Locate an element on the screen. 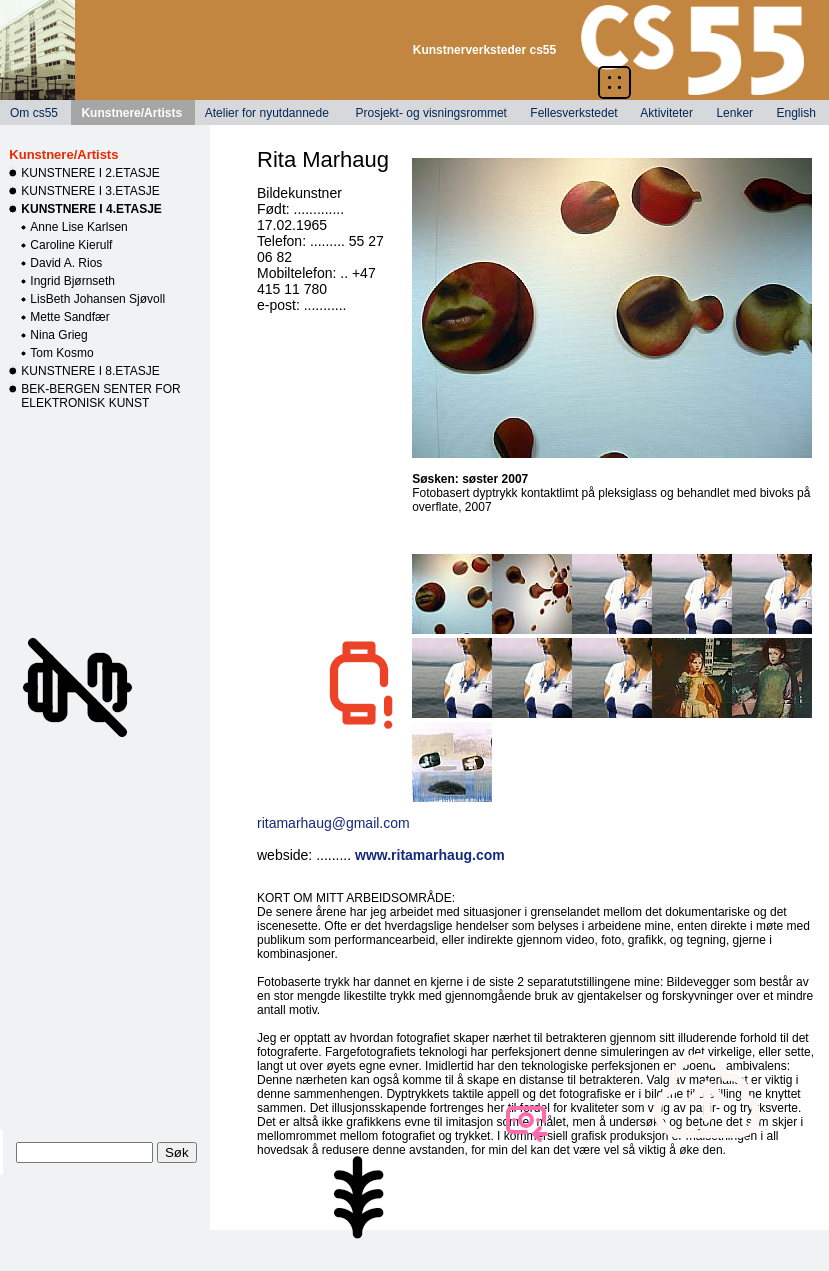 The width and height of the screenshot is (829, 1271). roll or randomize with a value of four is located at coordinates (614, 82).